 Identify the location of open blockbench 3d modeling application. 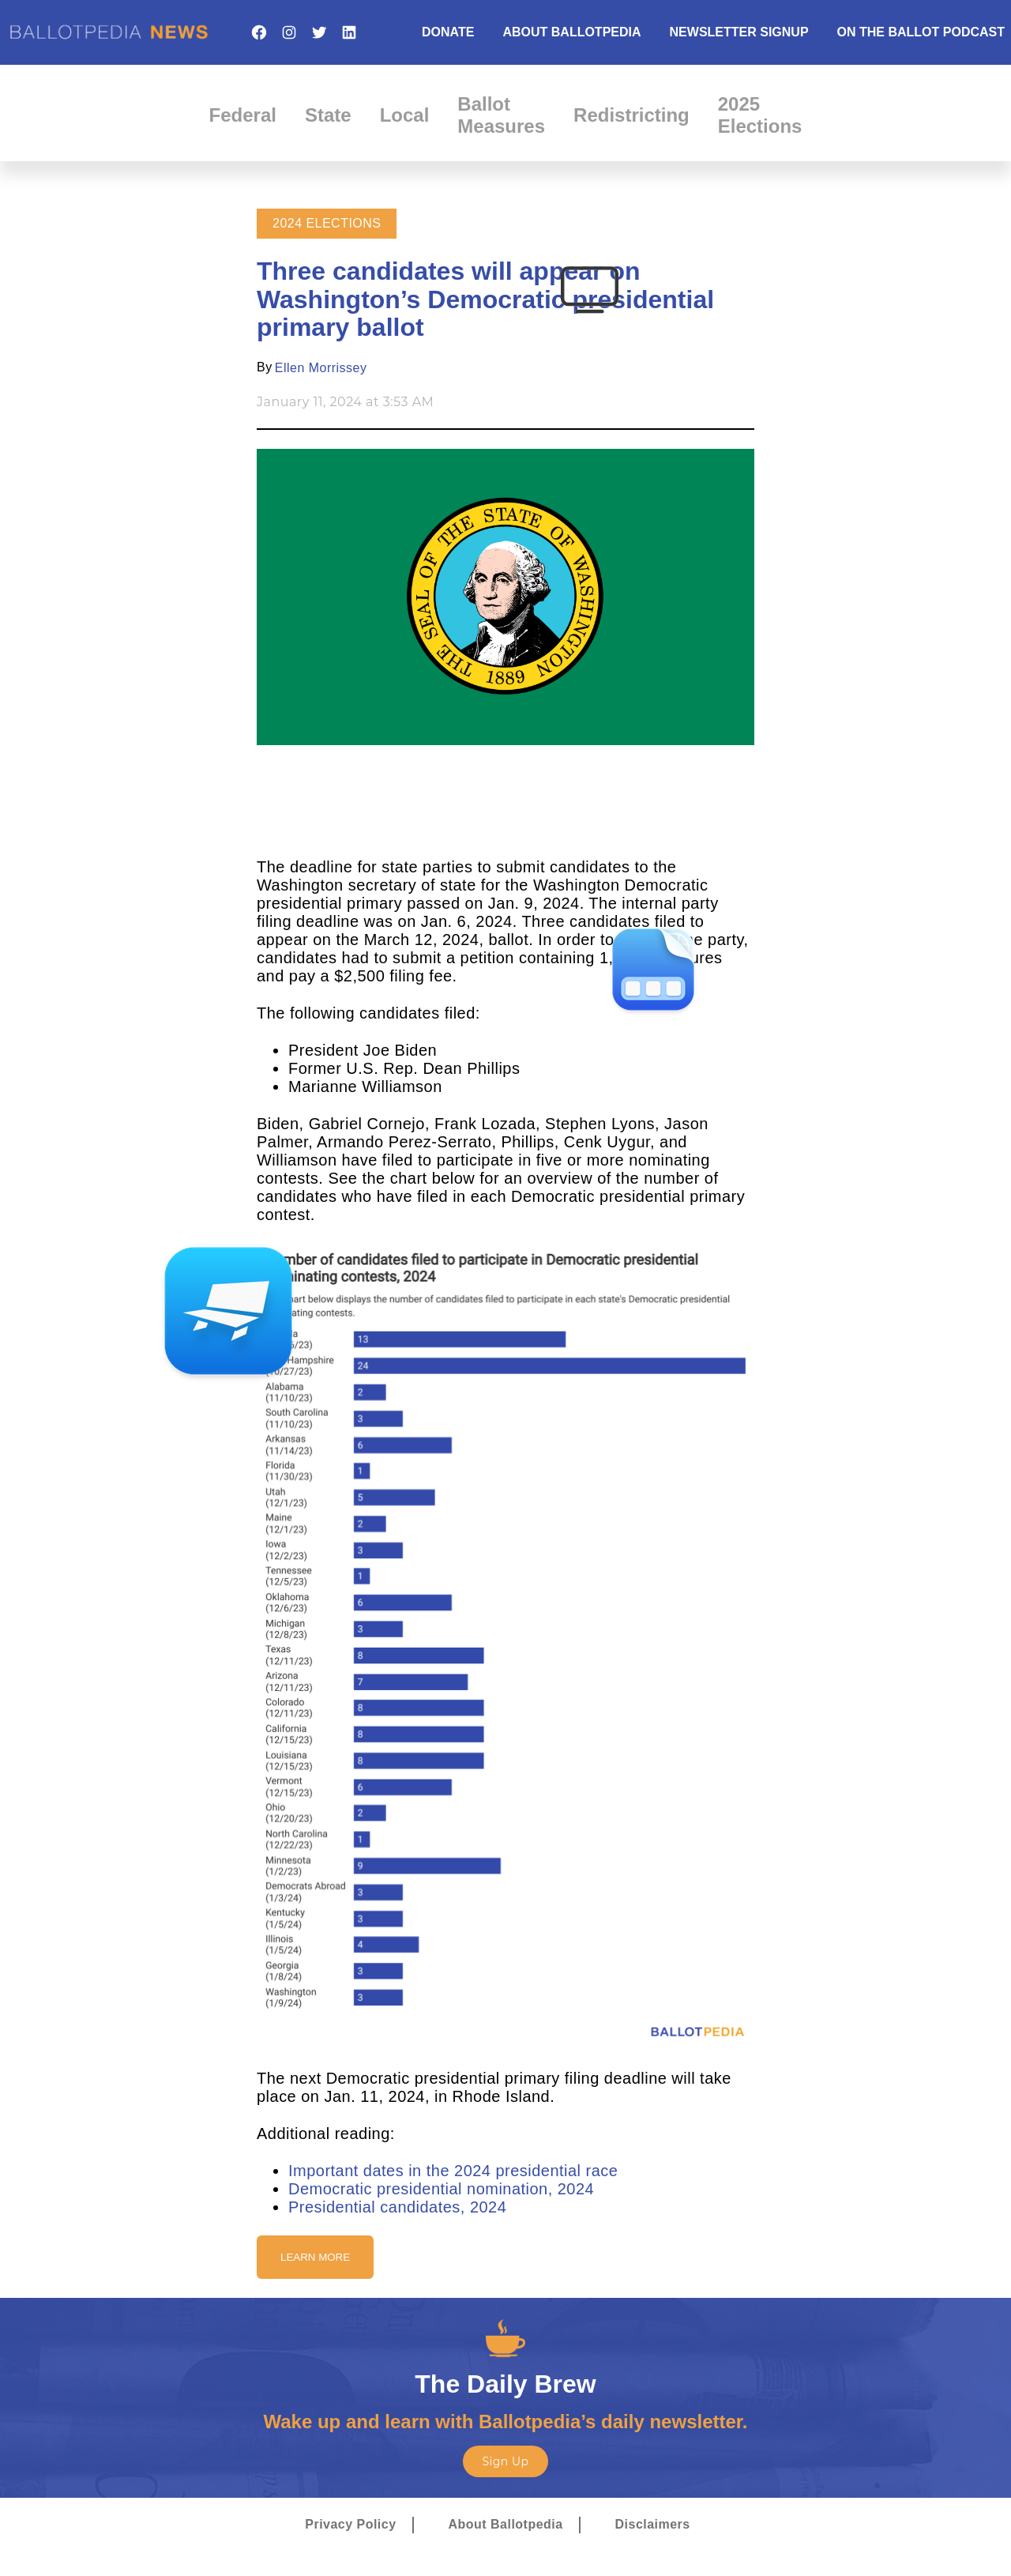
(228, 1311).